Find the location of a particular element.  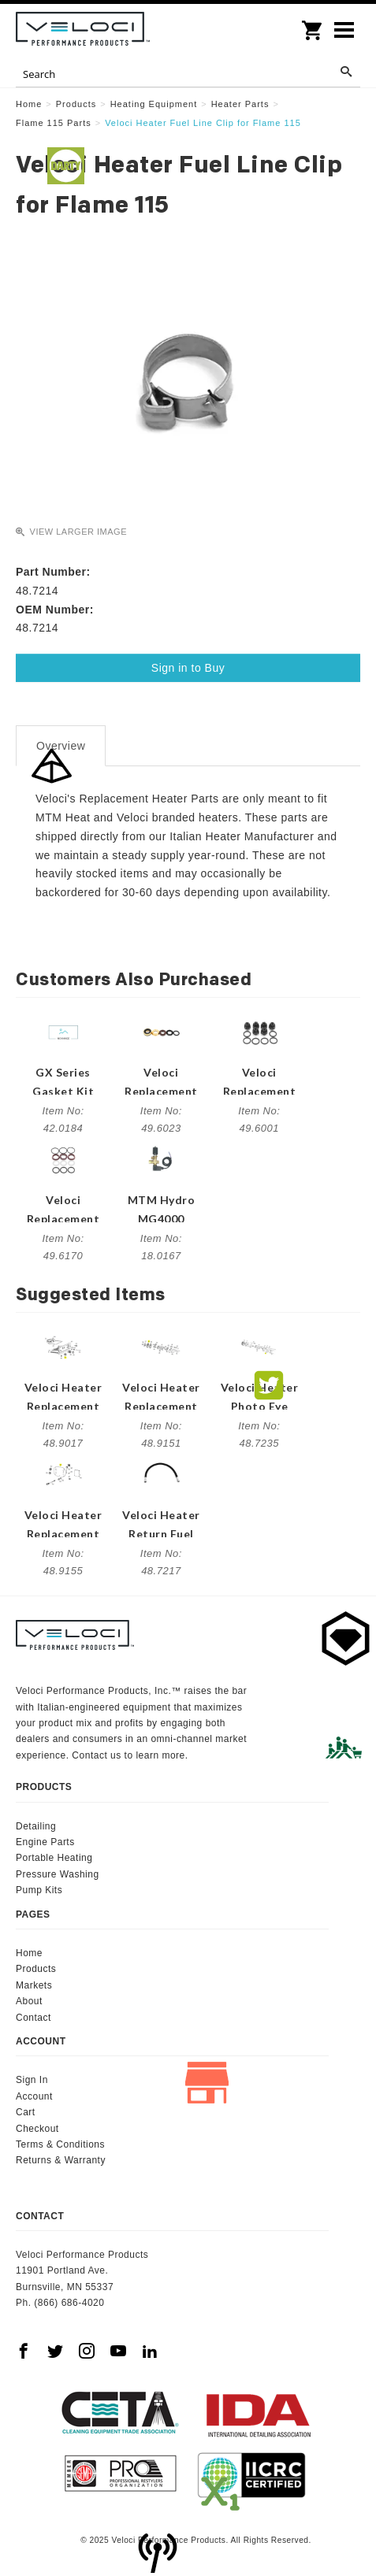

share to Twitter is located at coordinates (269, 1385).